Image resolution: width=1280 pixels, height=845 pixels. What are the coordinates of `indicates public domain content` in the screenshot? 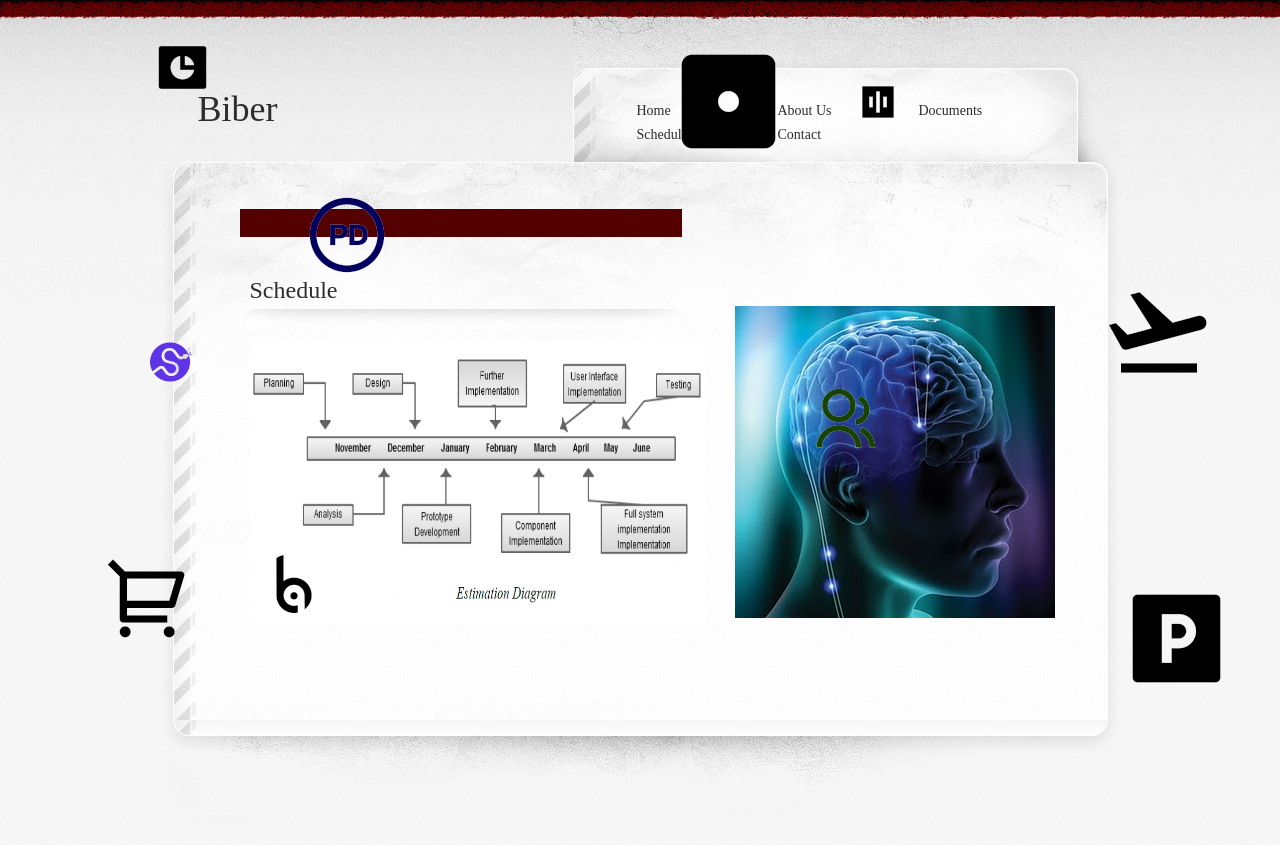 It's located at (347, 235).